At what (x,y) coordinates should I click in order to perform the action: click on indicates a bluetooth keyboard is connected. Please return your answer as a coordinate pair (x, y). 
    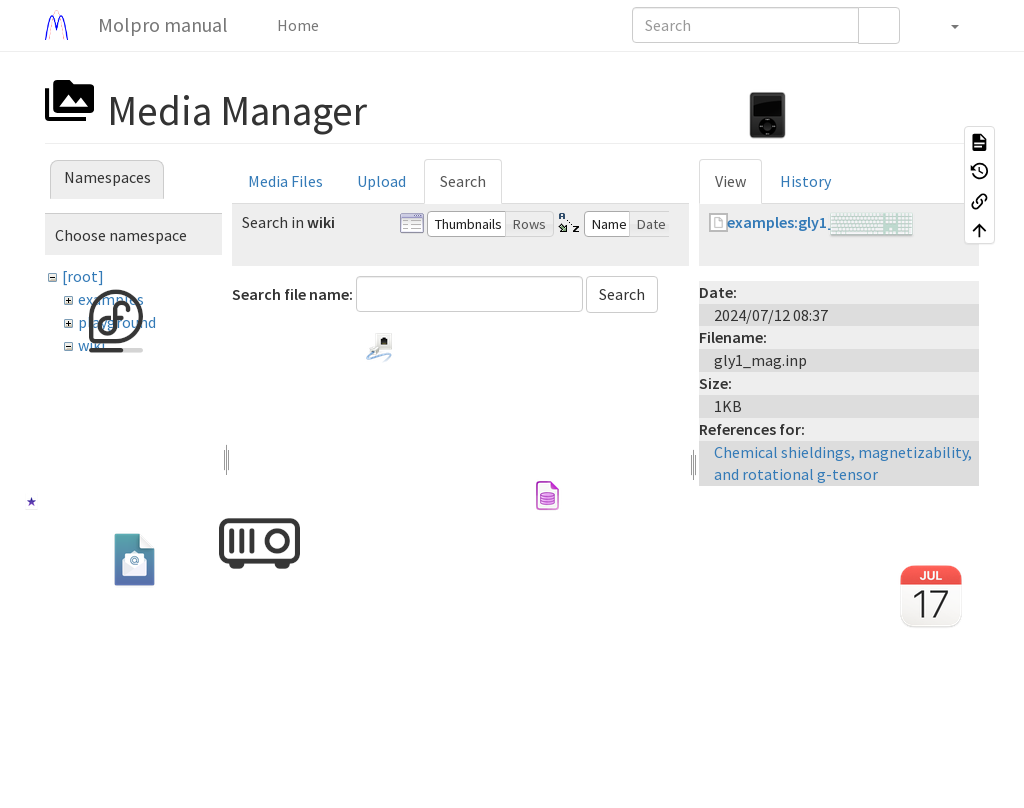
    Looking at the image, I should click on (871, 223).